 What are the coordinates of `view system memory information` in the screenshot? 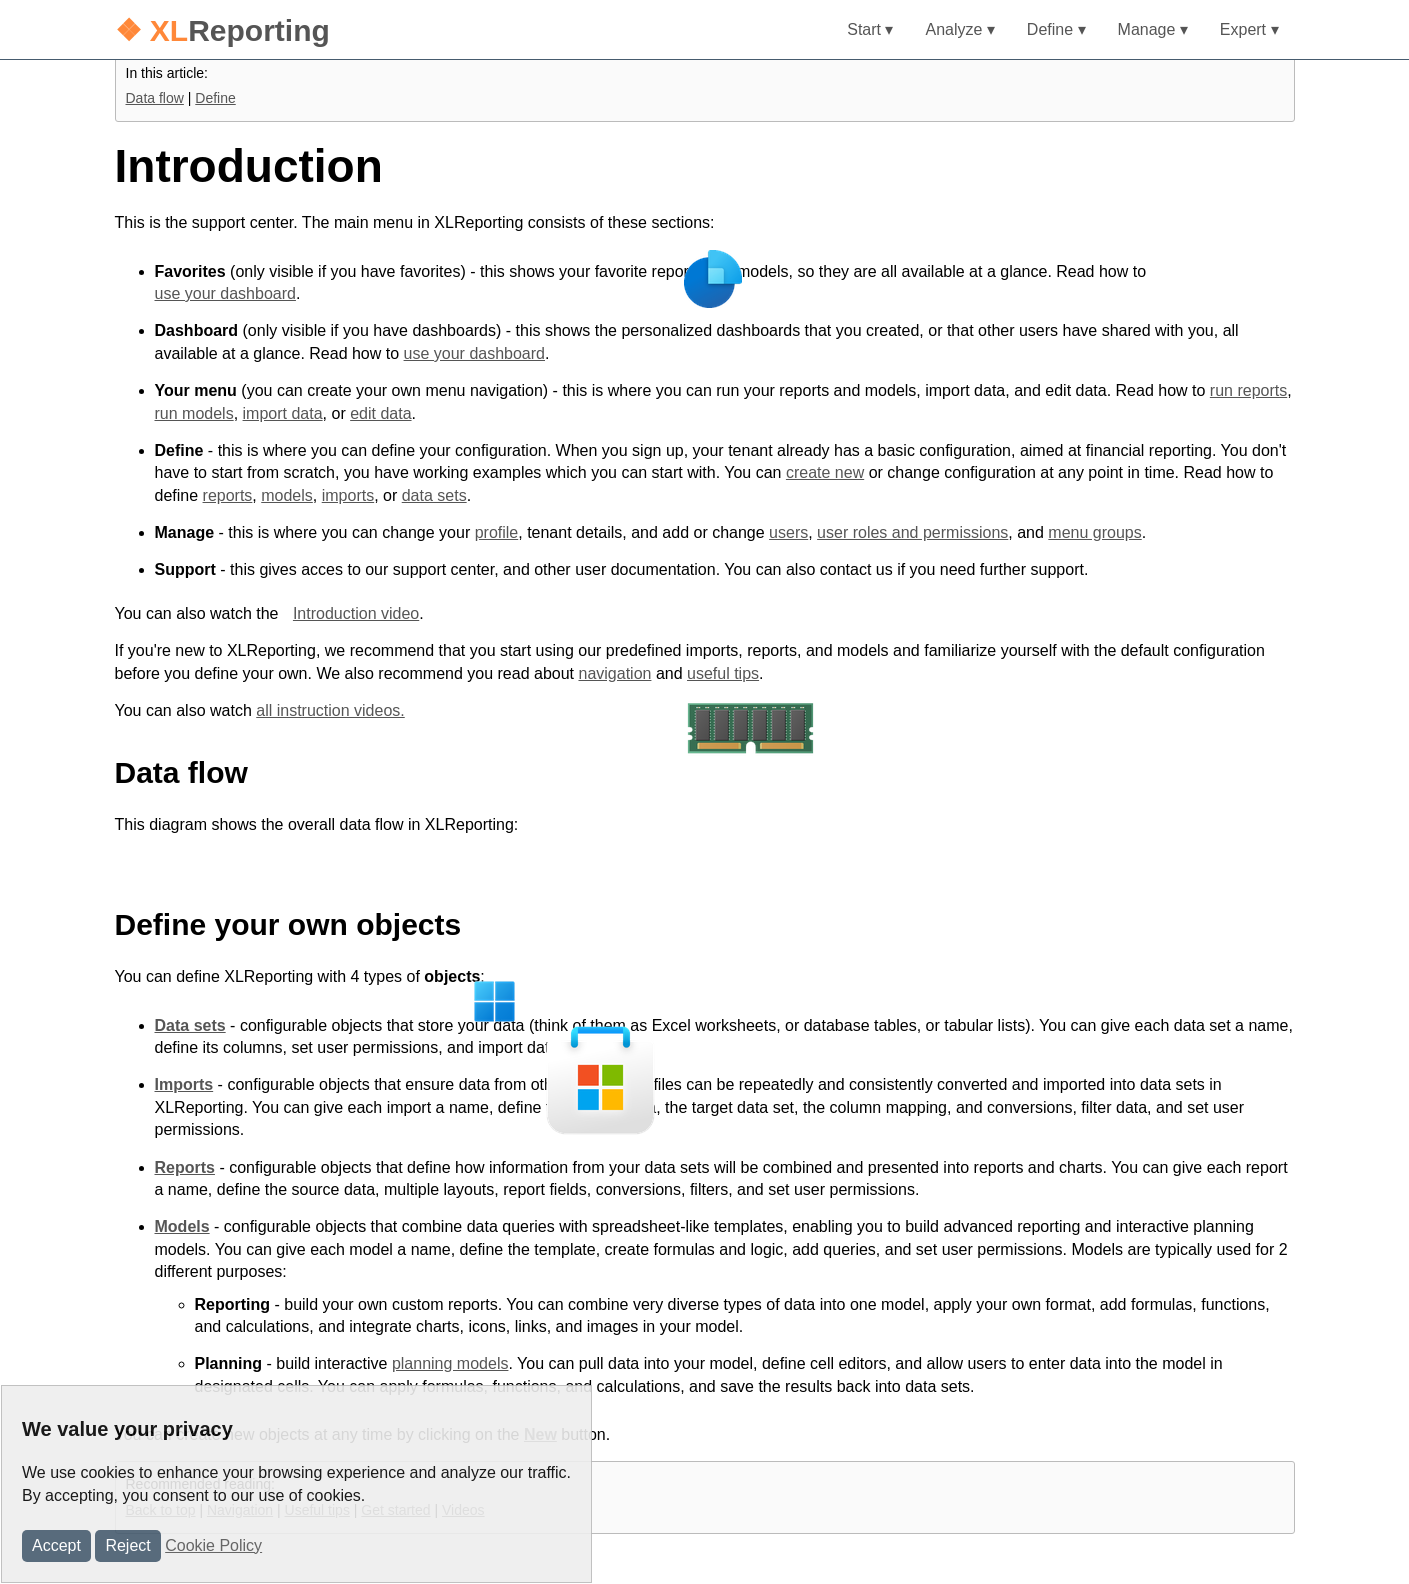 It's located at (750, 730).